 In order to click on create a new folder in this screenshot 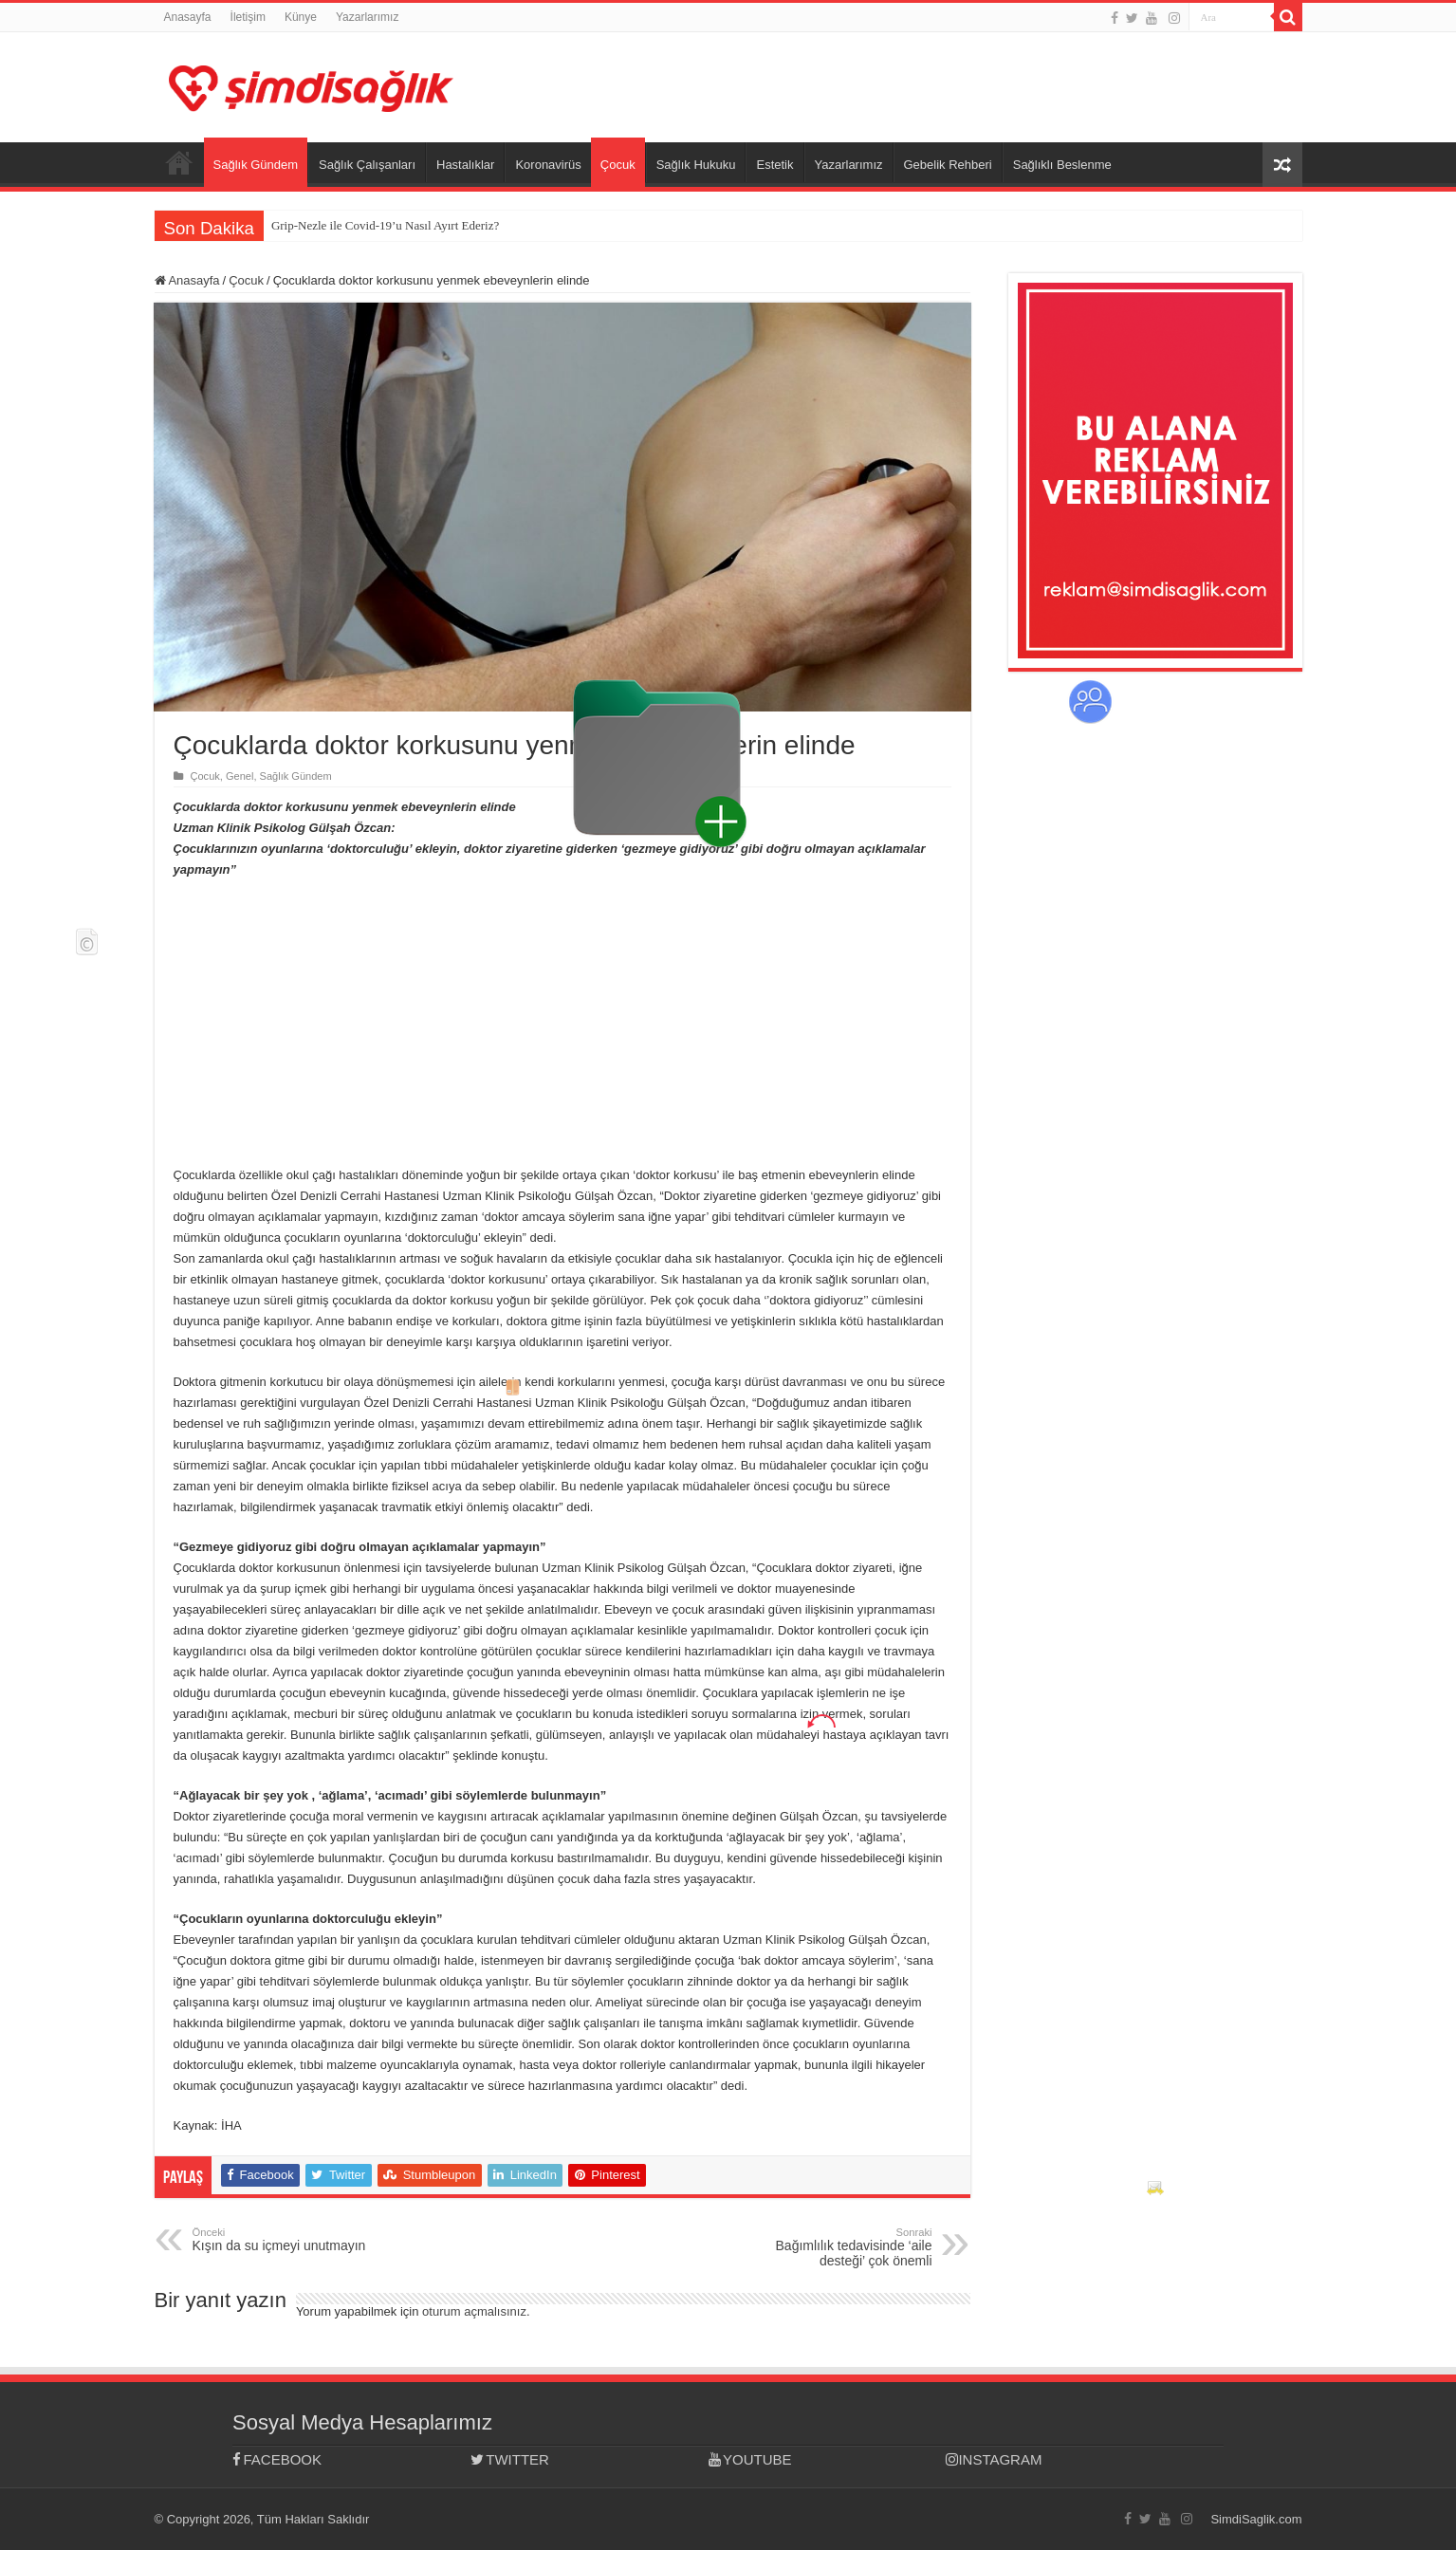, I will do `click(656, 757)`.